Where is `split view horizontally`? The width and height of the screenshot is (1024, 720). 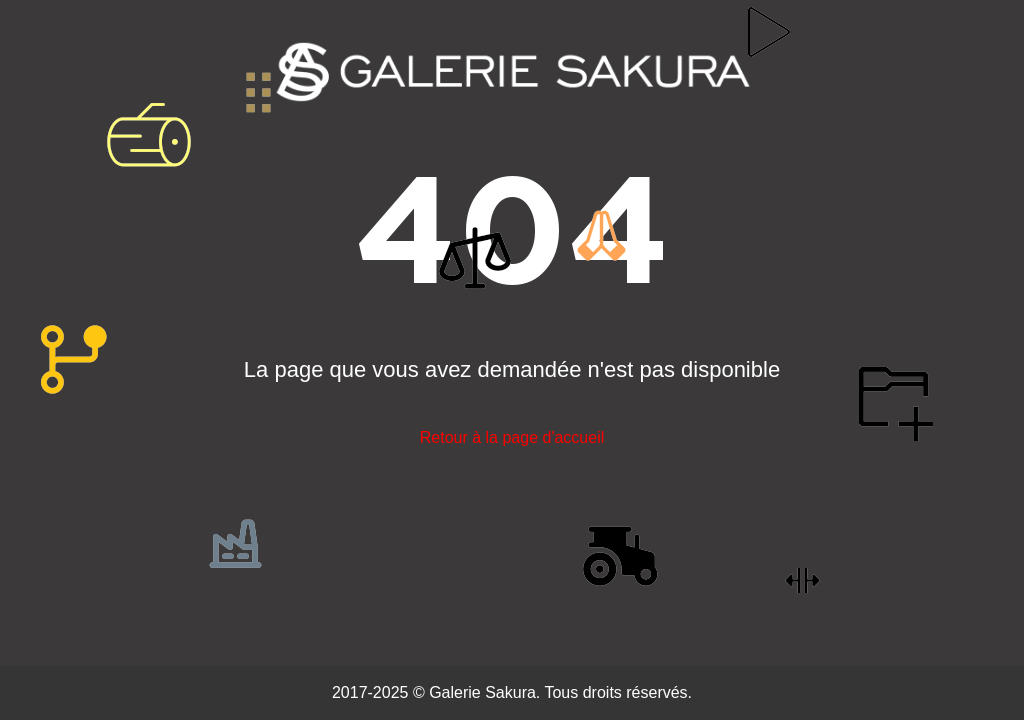 split view horizontally is located at coordinates (802, 580).